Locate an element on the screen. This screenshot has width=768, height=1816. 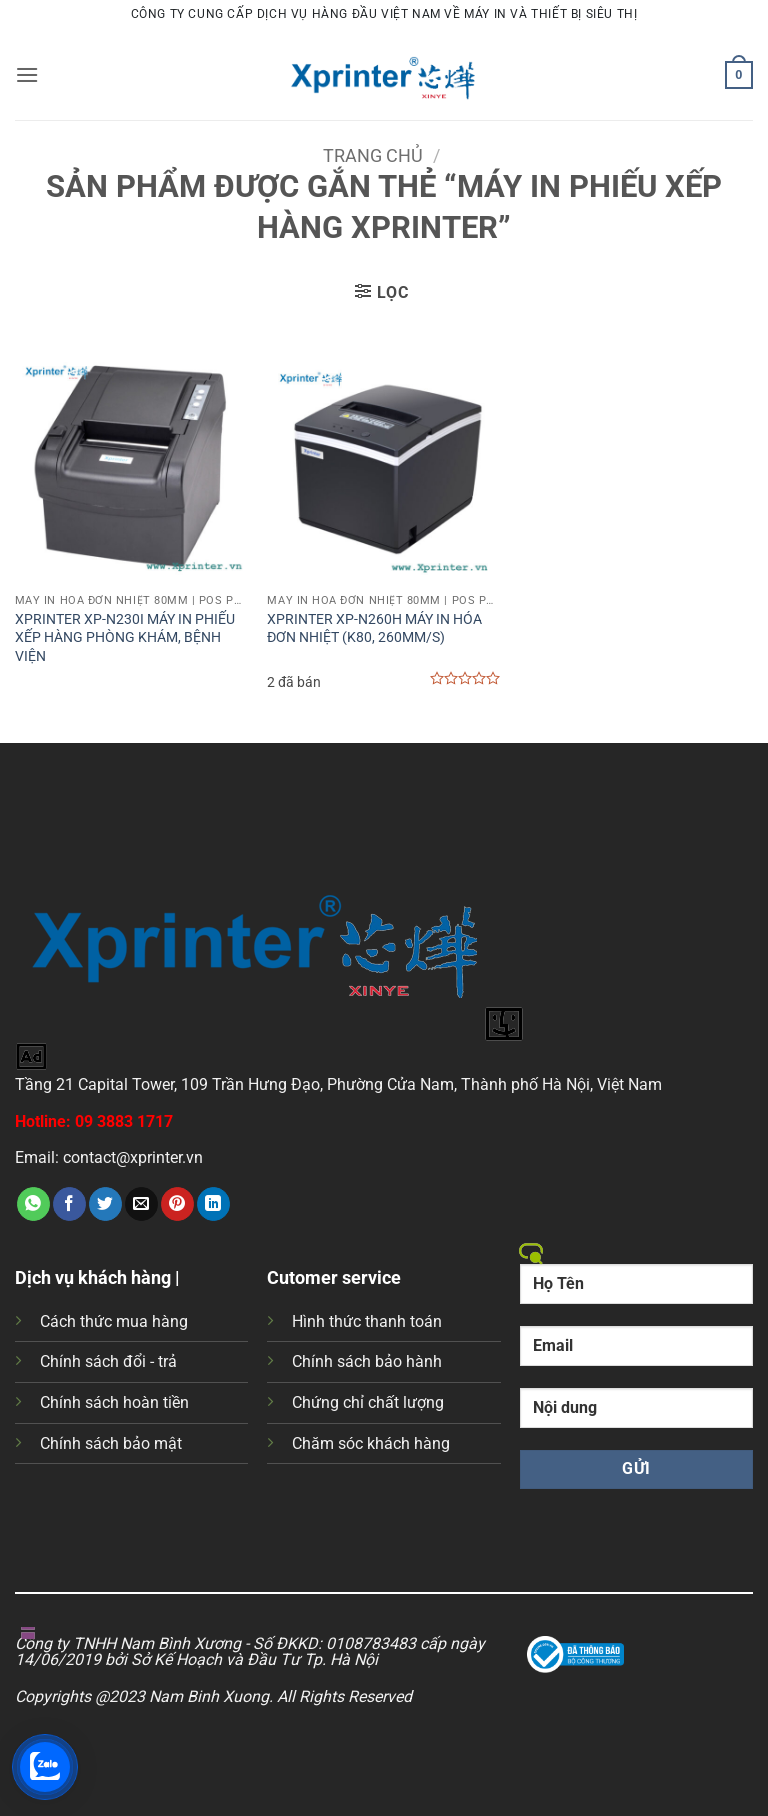
indicates sponsored or promotional content is located at coordinates (31, 1056).